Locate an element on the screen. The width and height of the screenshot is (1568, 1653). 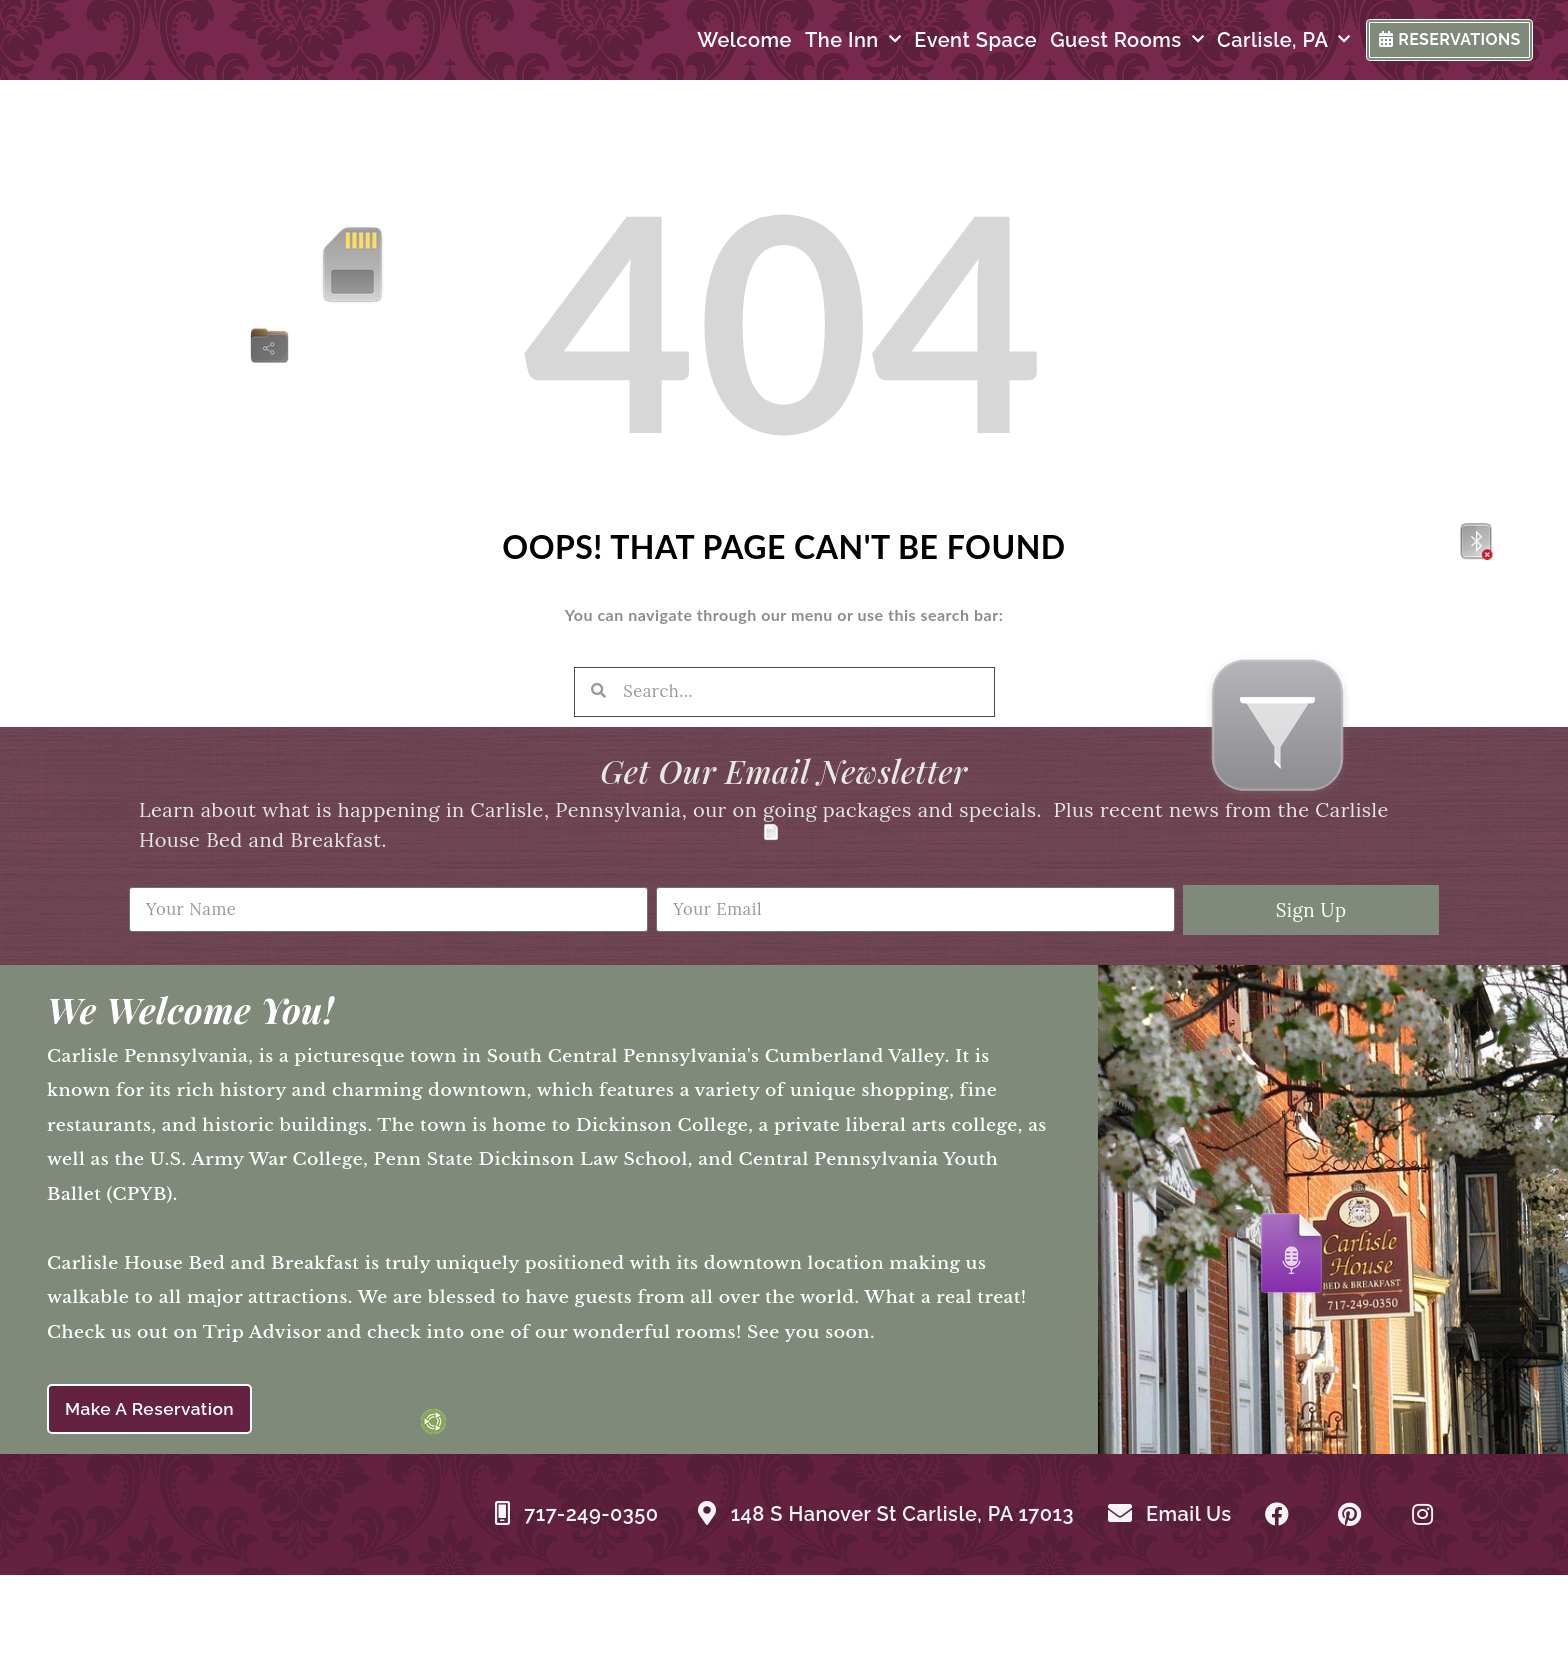
a podcast audio file is located at coordinates (1291, 1254).